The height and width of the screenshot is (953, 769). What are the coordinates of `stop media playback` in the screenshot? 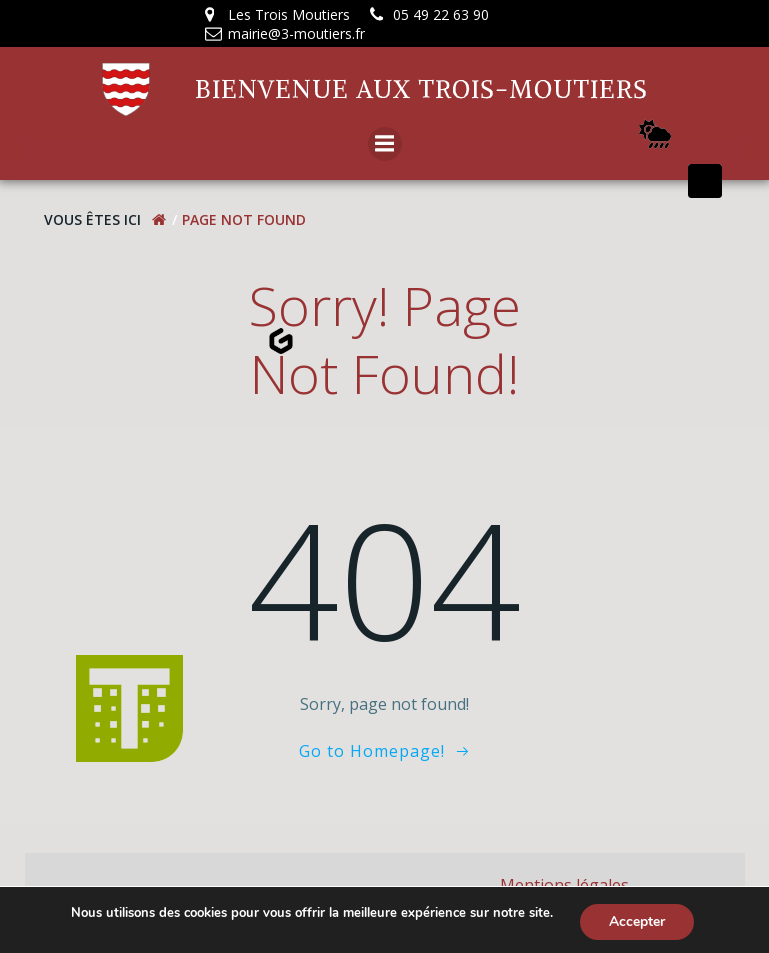 It's located at (705, 181).